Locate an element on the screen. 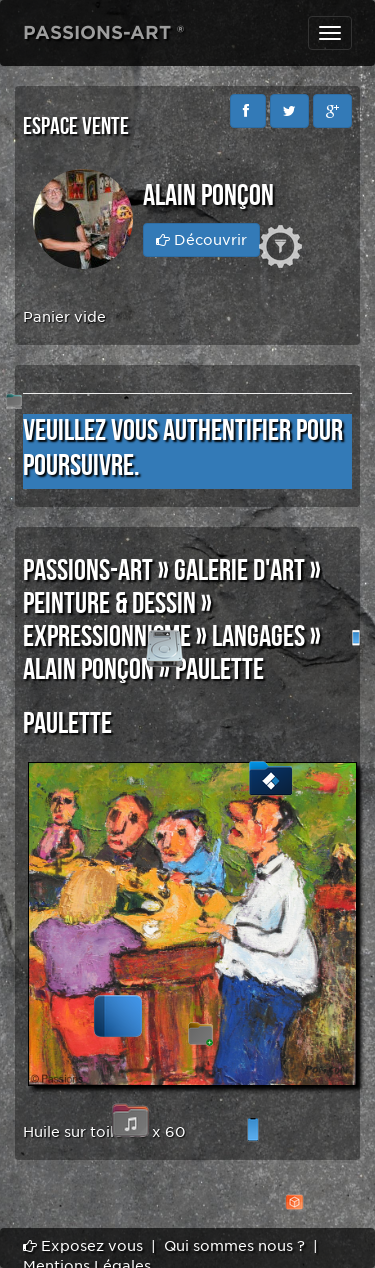  iPod Touch device connected is located at coordinates (356, 638).